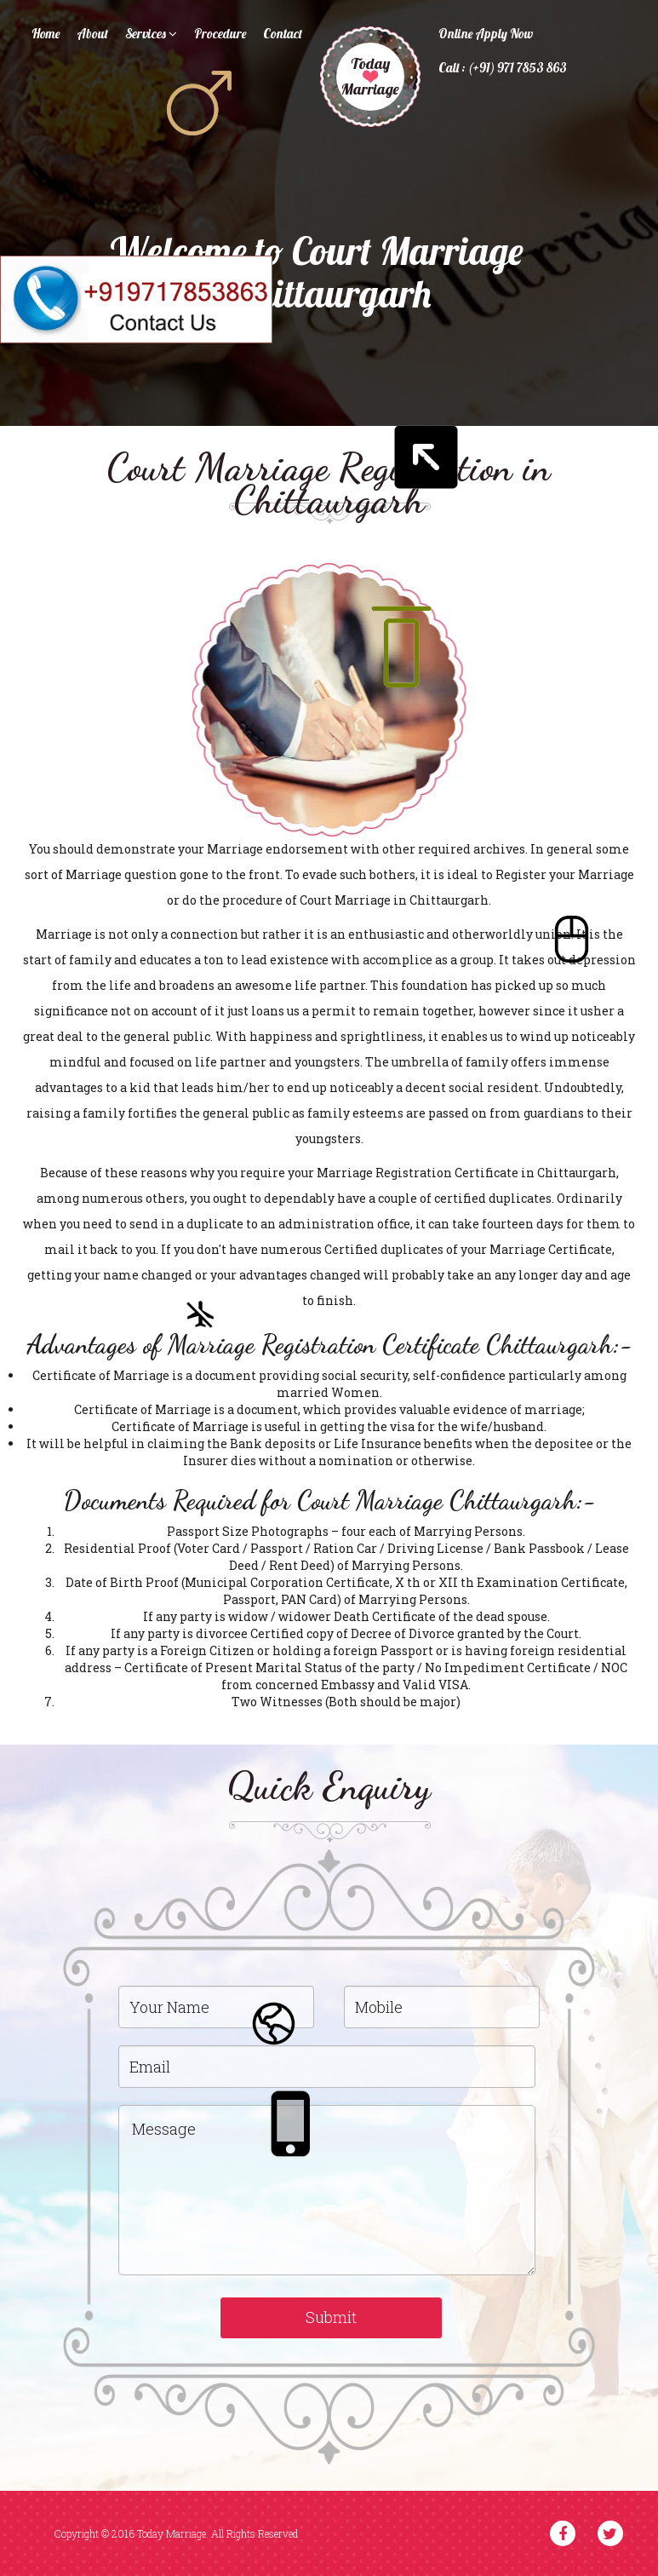  Describe the element at coordinates (200, 101) in the screenshot. I see `indicates male gender selection` at that location.